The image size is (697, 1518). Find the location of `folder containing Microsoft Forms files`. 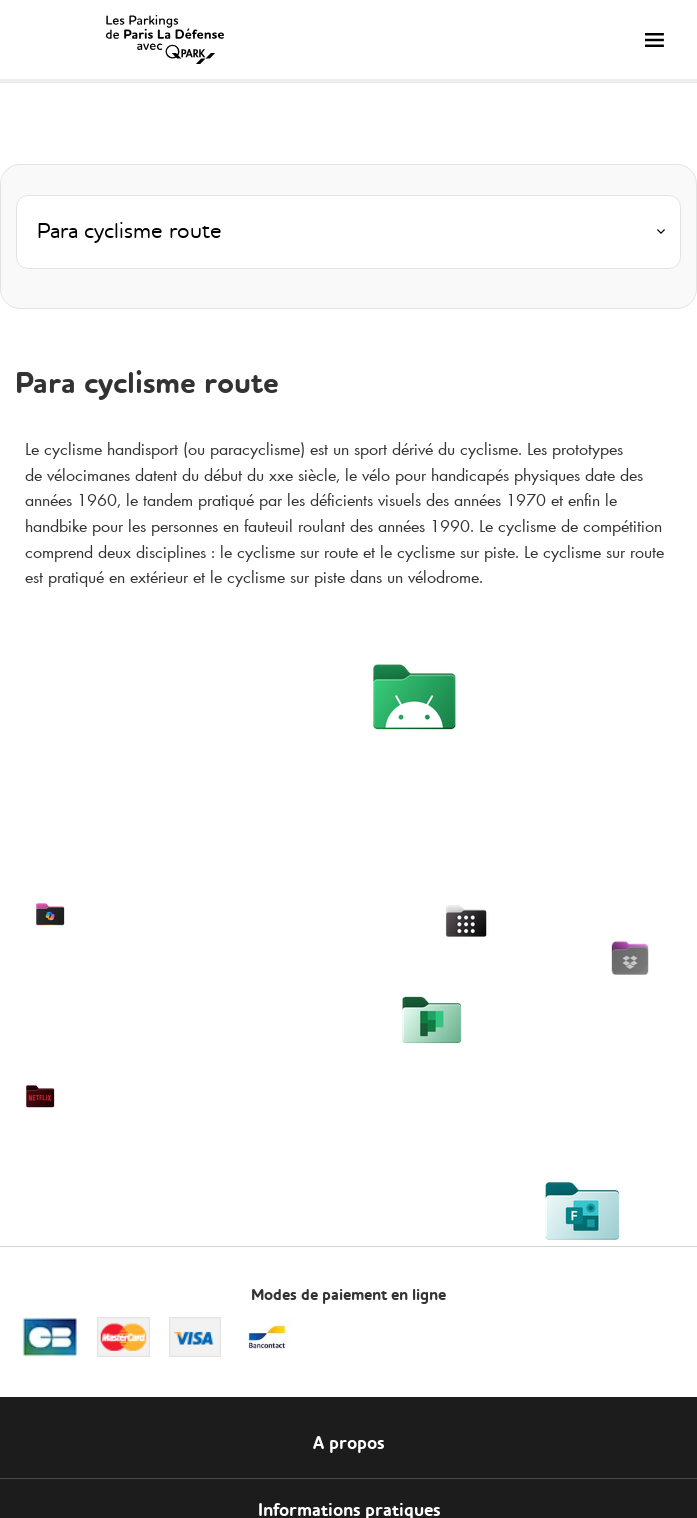

folder containing Microsoft Forms files is located at coordinates (582, 1213).